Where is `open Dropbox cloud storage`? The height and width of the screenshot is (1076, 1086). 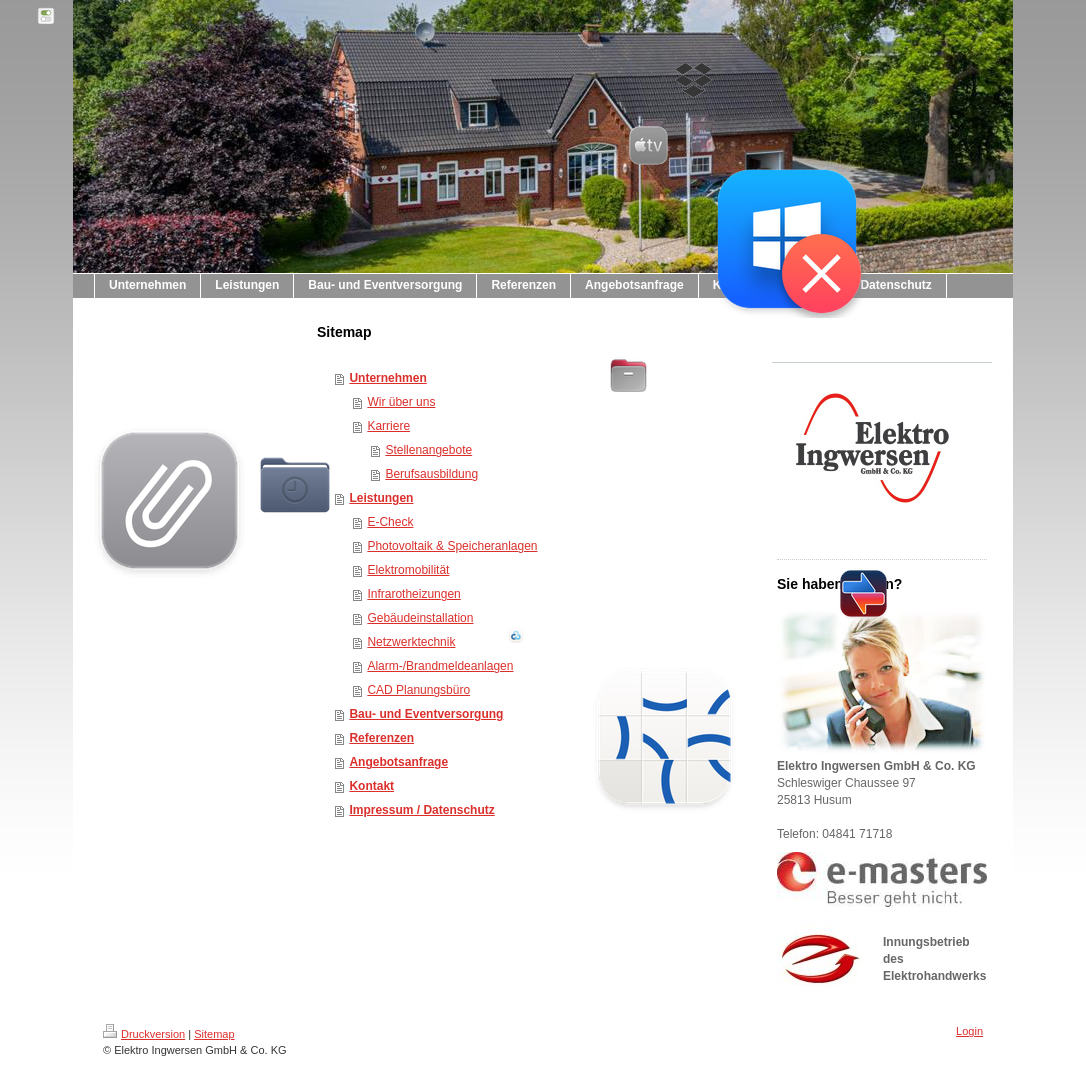 open Dropbox cloud storage is located at coordinates (693, 81).